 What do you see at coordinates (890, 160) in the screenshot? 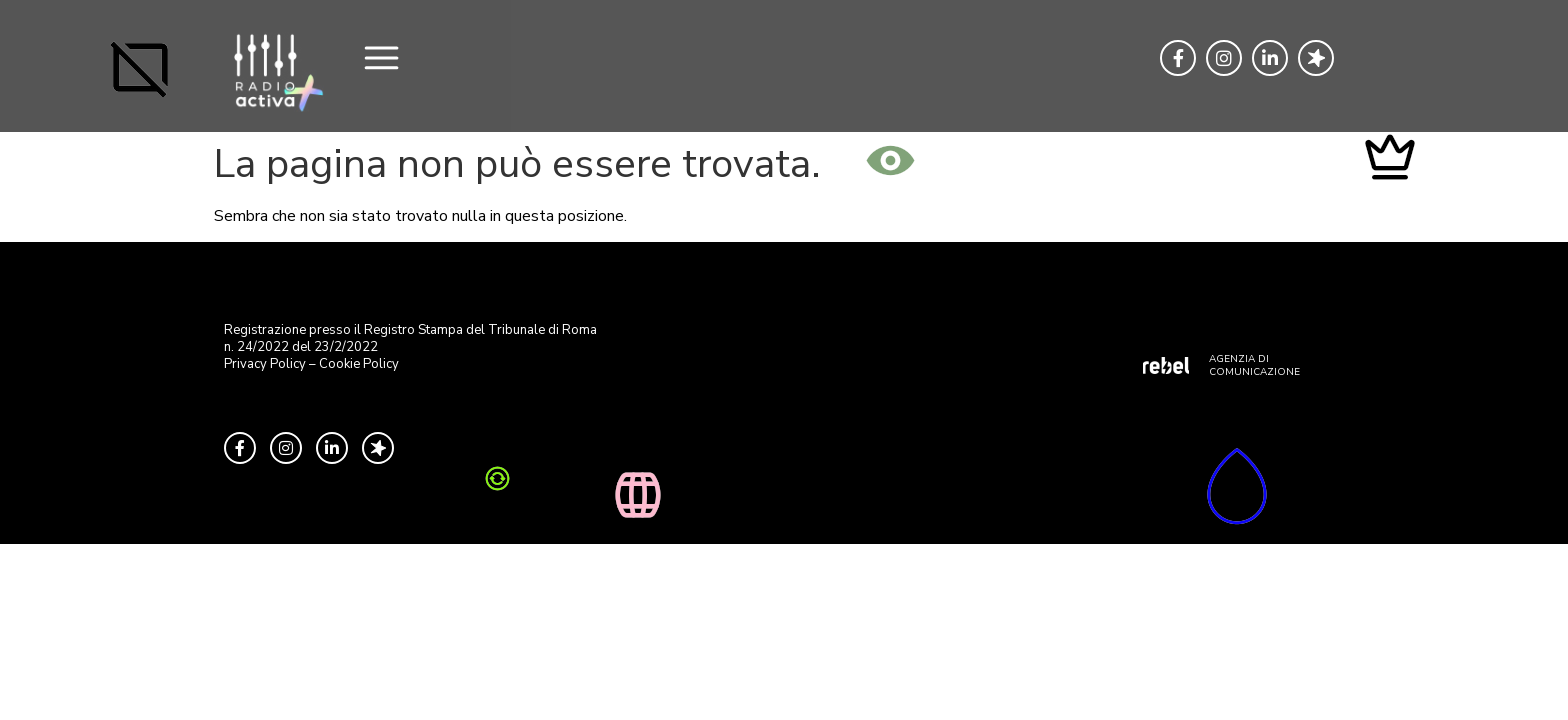
I see `show hidden content` at bounding box center [890, 160].